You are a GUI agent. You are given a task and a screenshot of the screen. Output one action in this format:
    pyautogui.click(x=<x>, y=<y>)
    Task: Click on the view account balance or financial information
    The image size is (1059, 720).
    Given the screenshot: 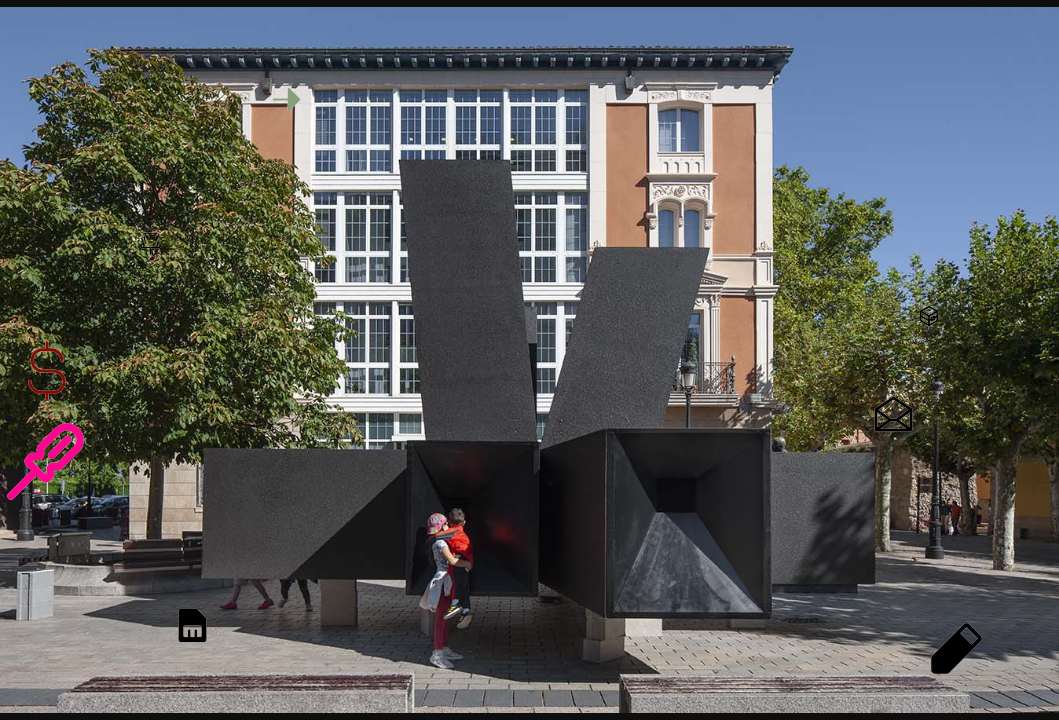 What is the action you would take?
    pyautogui.click(x=47, y=371)
    